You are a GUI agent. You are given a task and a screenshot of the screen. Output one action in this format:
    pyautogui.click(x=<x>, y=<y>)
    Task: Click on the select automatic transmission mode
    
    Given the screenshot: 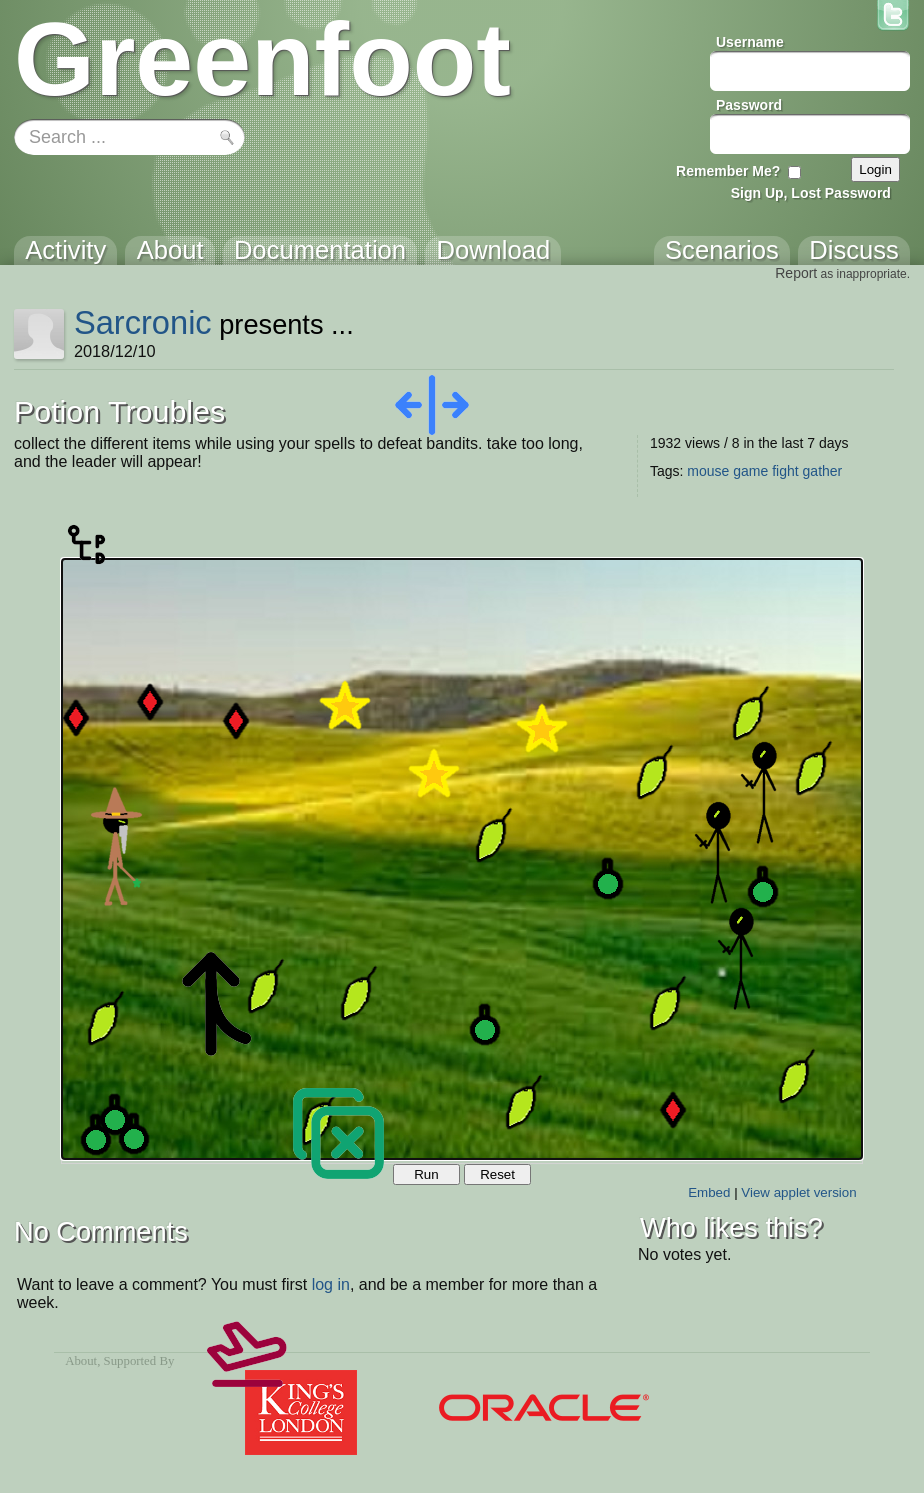 What is the action you would take?
    pyautogui.click(x=87, y=544)
    